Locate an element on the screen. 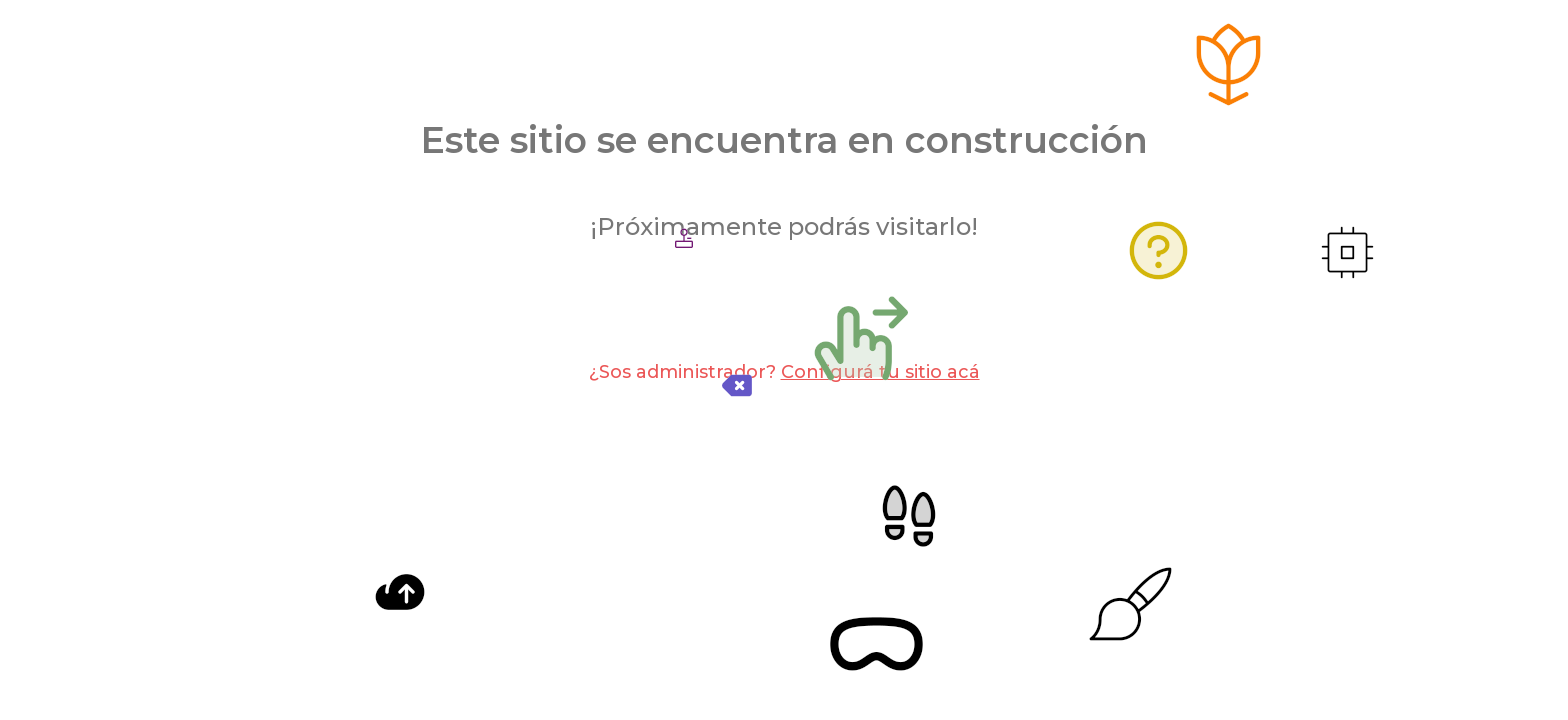 The image size is (1568, 720). access game controller settings is located at coordinates (684, 239).